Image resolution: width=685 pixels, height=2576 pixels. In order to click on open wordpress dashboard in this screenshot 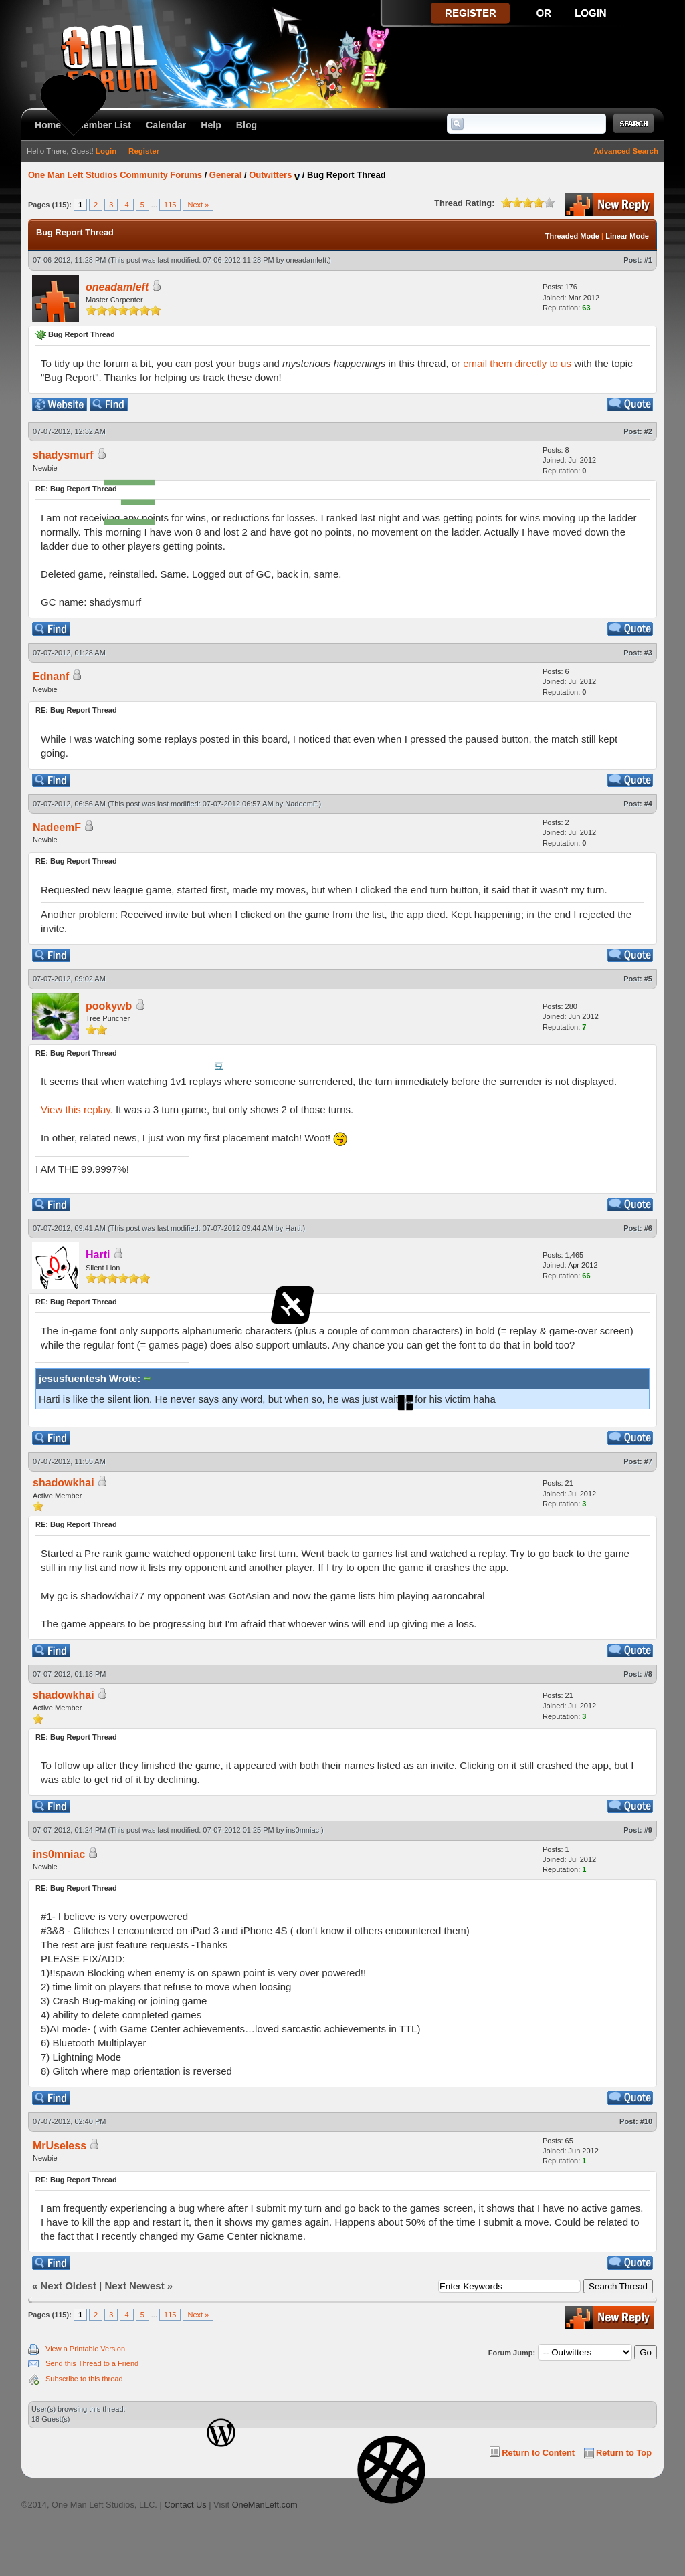, I will do `click(221, 2432)`.